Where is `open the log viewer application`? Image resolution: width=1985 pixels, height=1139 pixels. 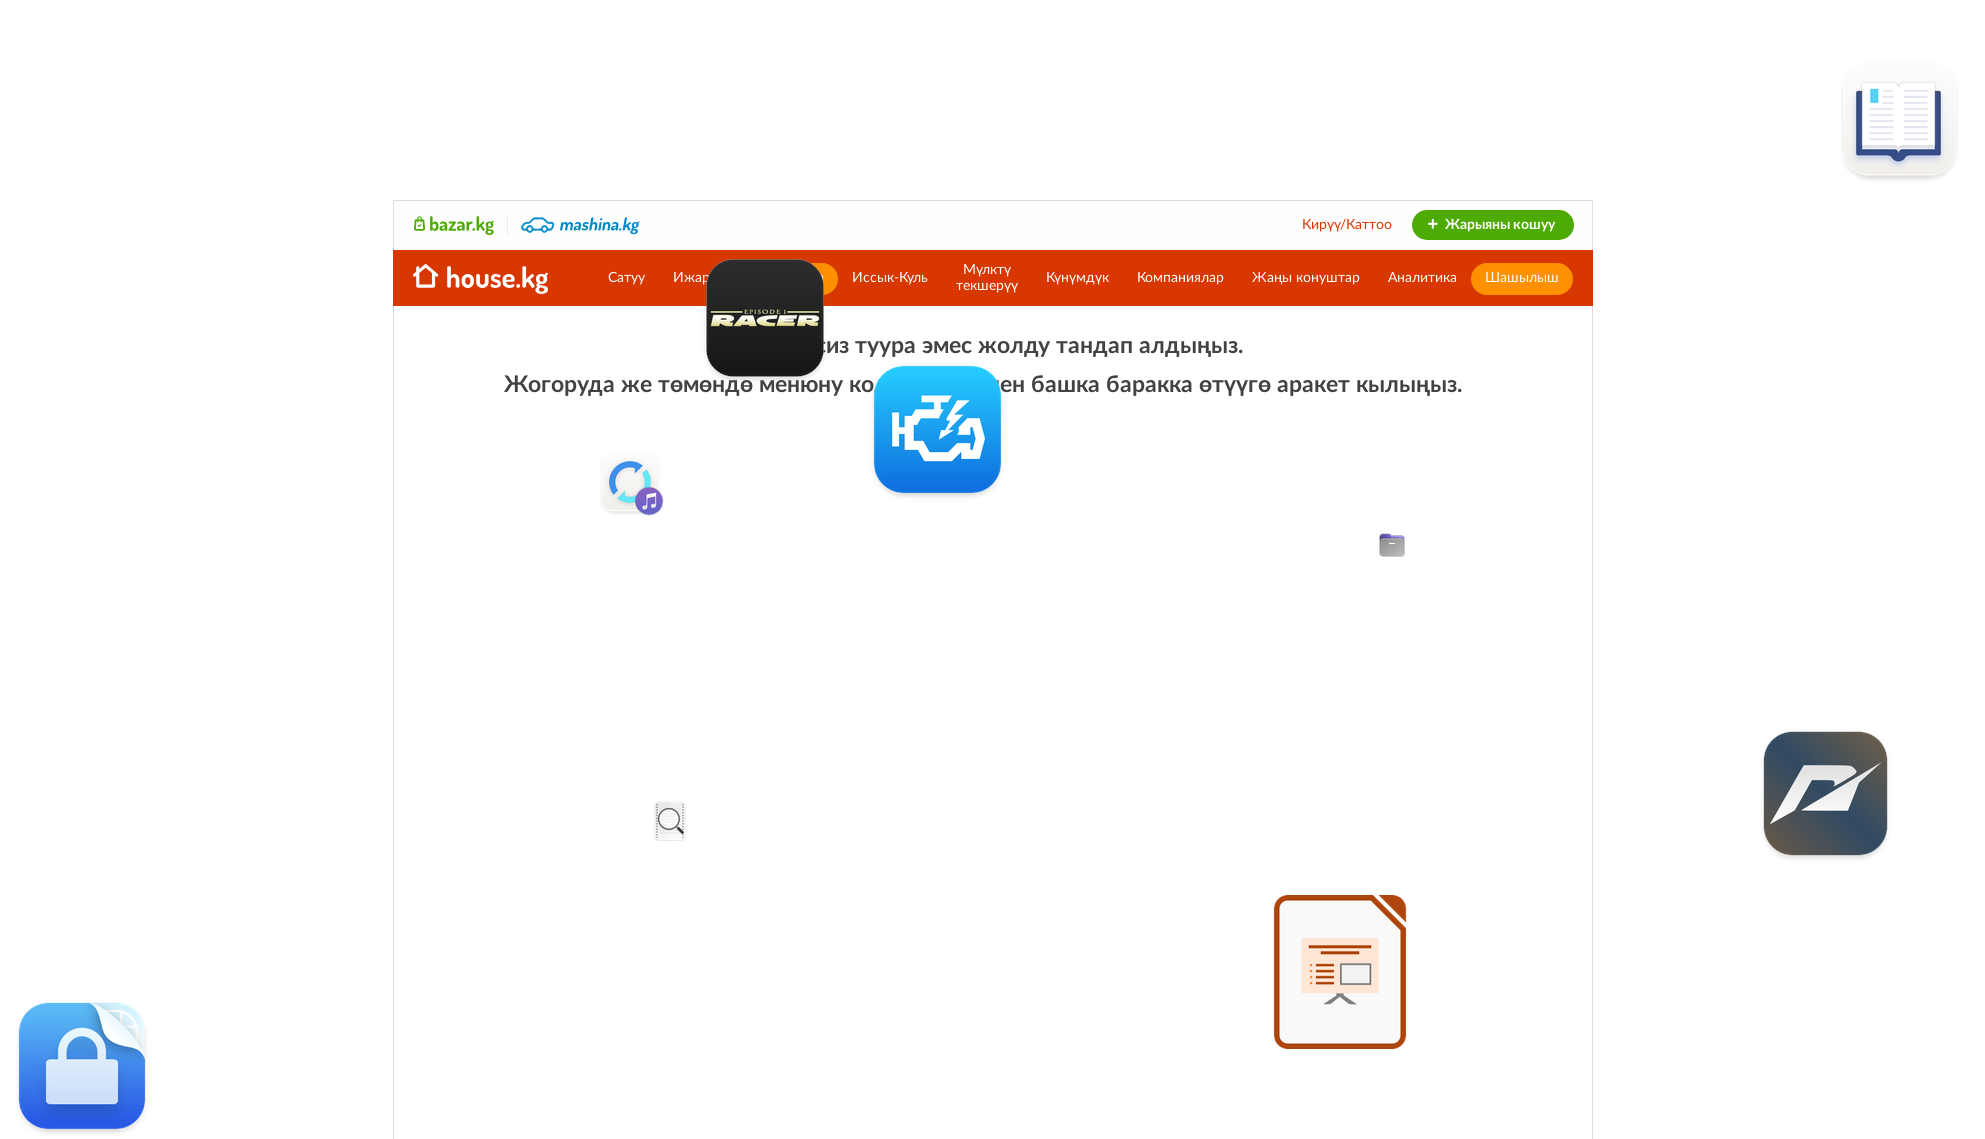
open the log viewer application is located at coordinates (670, 821).